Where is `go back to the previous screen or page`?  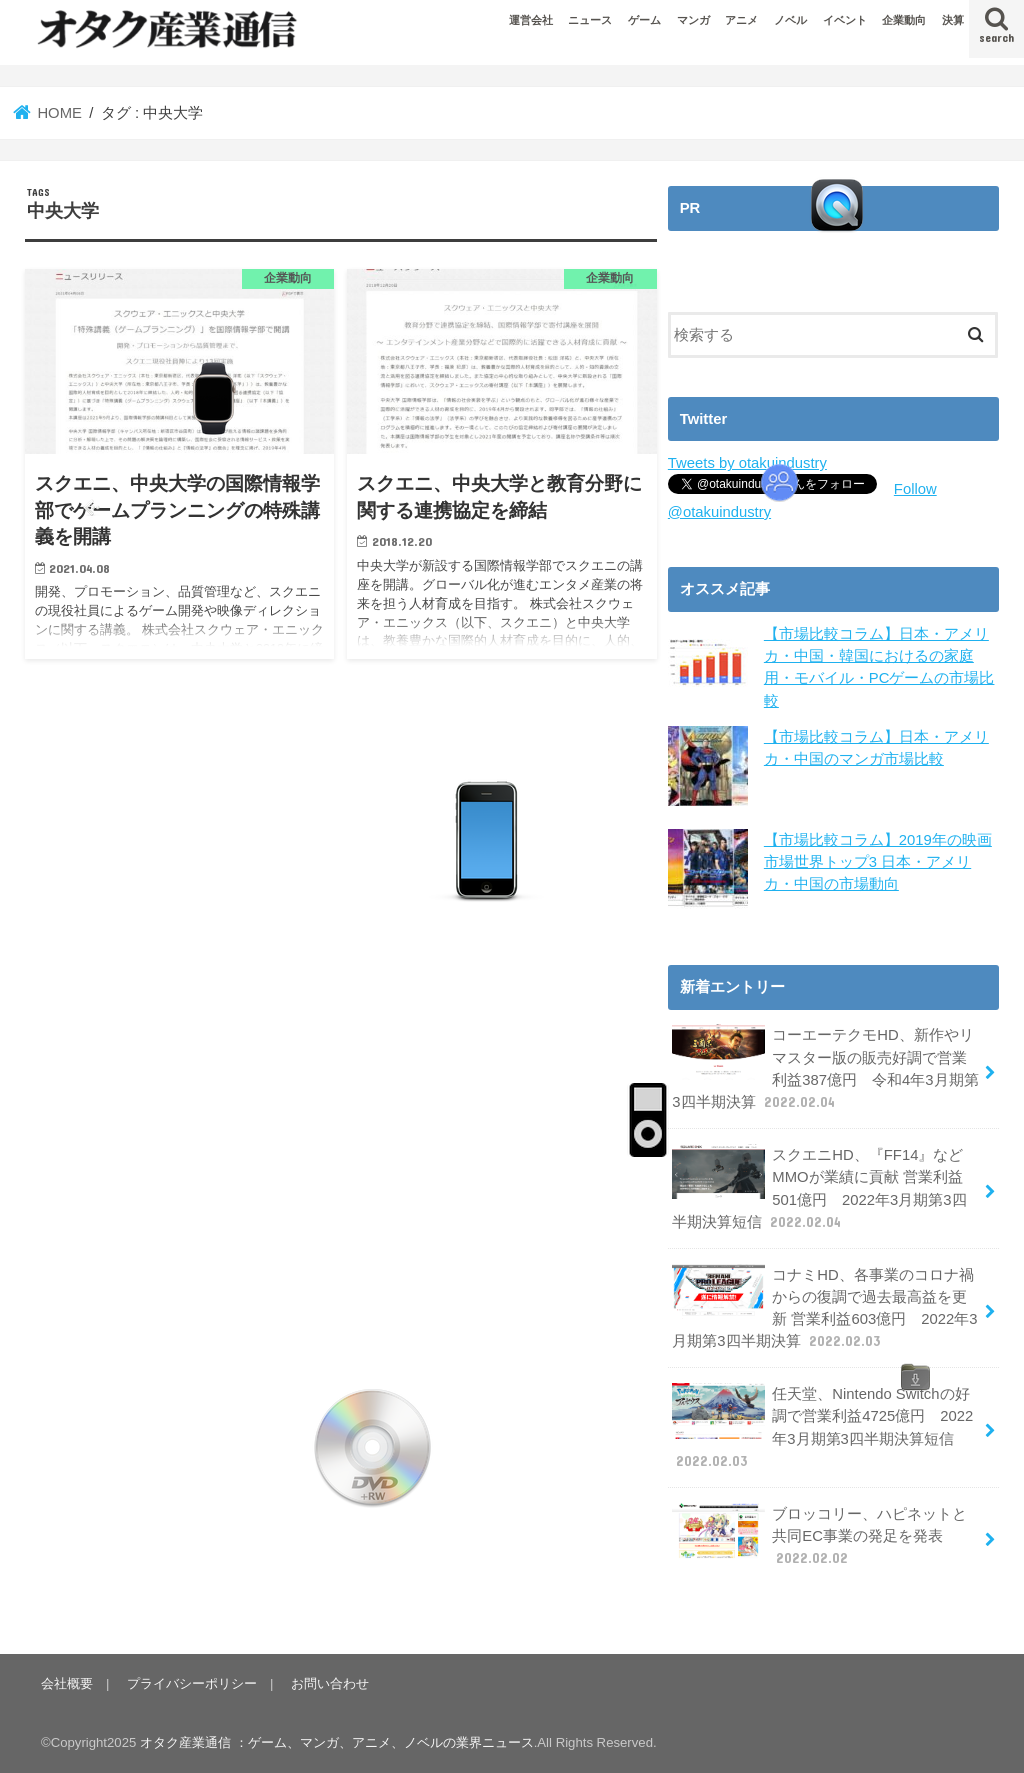
go back to the previous screen or page is located at coordinates (91, 507).